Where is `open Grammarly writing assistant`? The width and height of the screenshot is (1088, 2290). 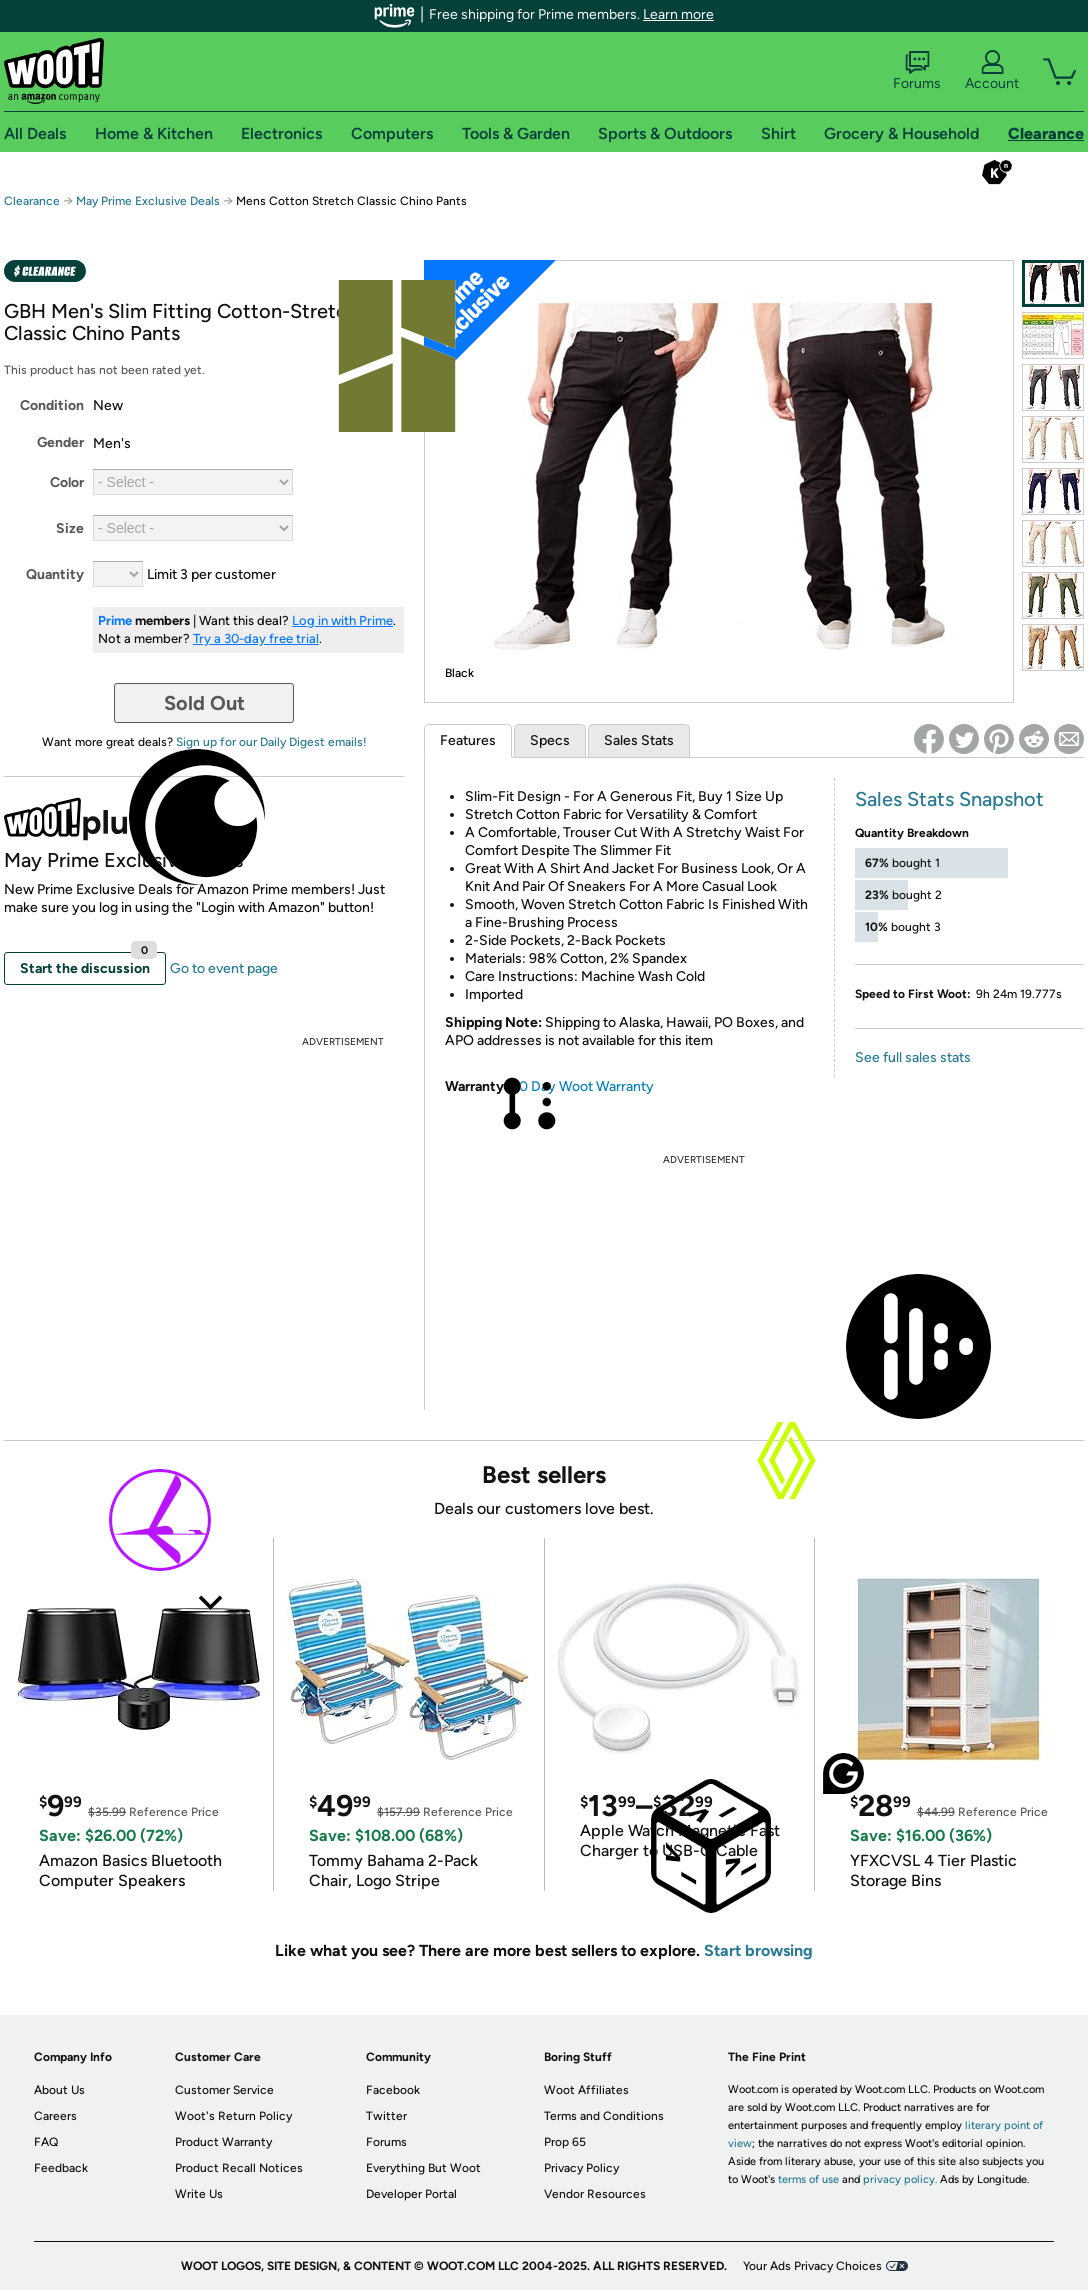 open Grammarly writing assistant is located at coordinates (843, 1773).